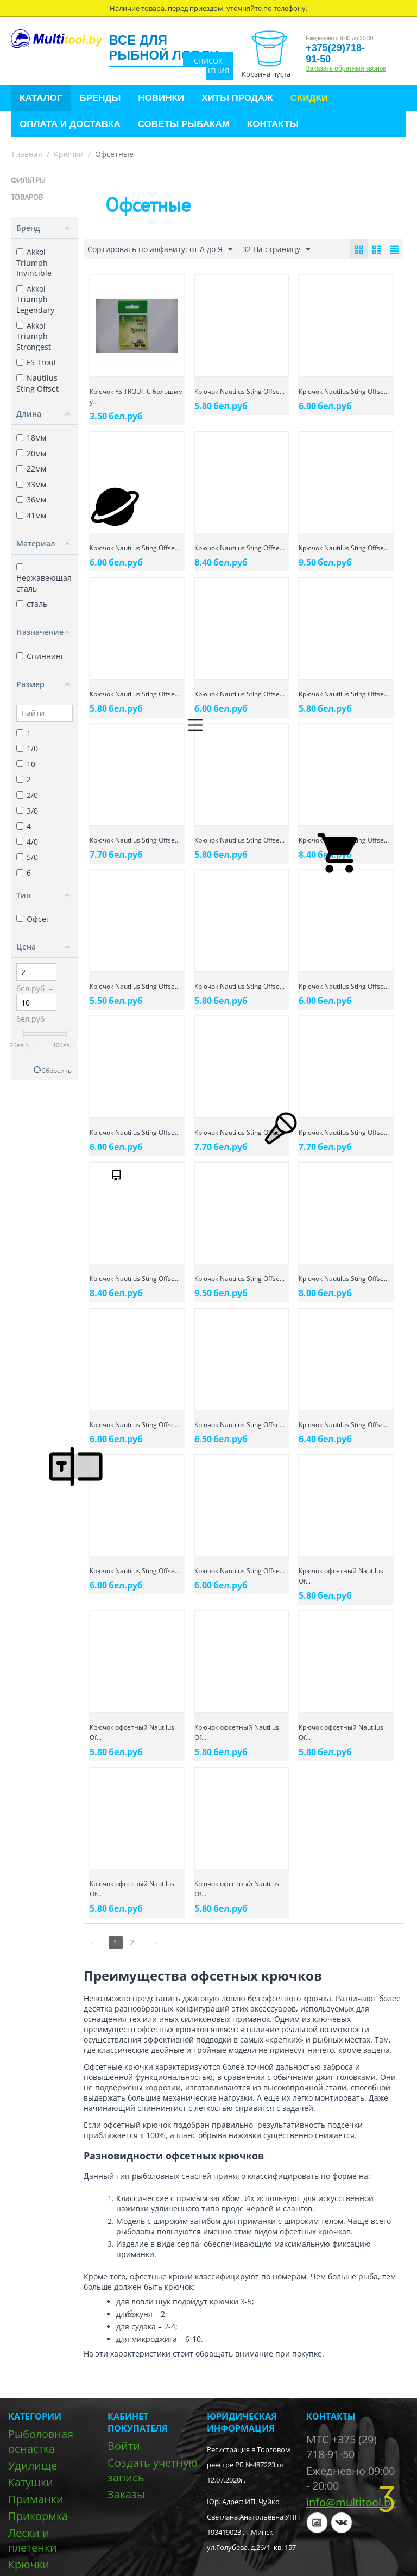  What do you see at coordinates (115, 507) in the screenshot?
I see `explore global or worldwide content` at bounding box center [115, 507].